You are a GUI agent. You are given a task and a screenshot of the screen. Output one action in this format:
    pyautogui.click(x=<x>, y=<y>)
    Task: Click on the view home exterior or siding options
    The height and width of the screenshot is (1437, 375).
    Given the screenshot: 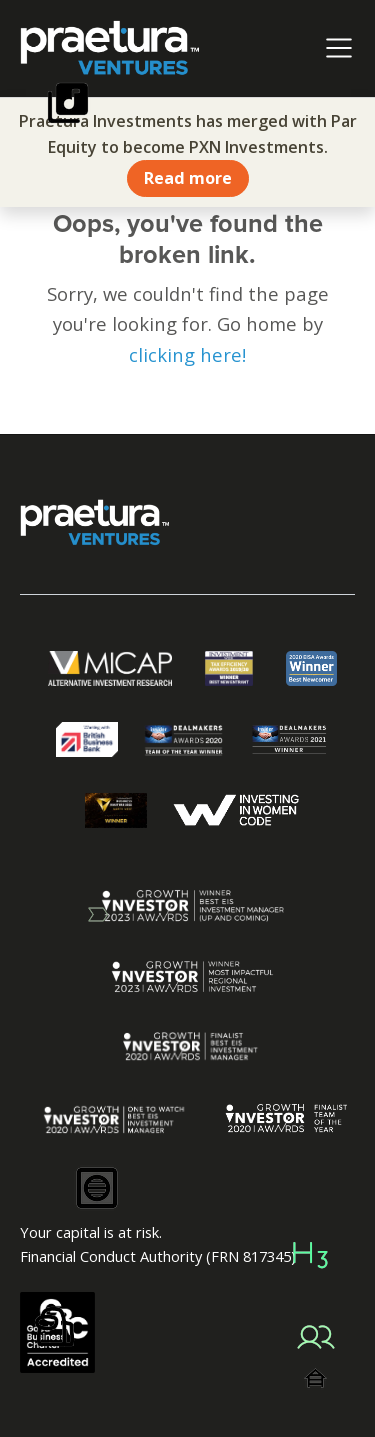 What is the action you would take?
    pyautogui.click(x=315, y=1378)
    